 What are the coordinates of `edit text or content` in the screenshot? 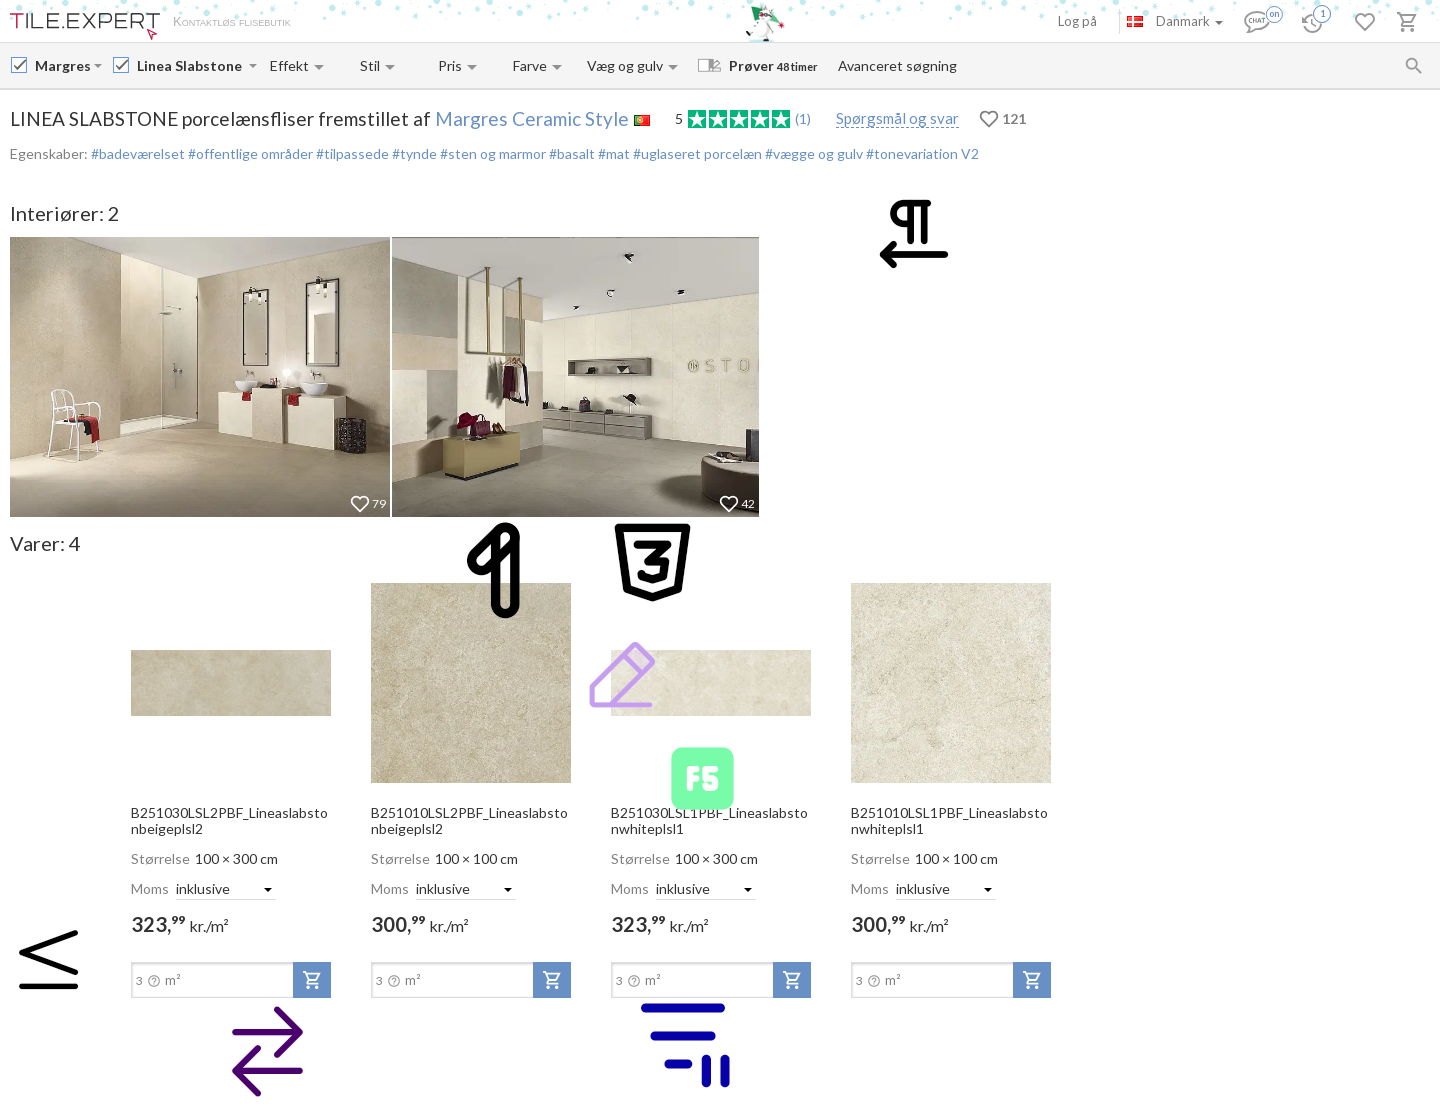 It's located at (621, 676).